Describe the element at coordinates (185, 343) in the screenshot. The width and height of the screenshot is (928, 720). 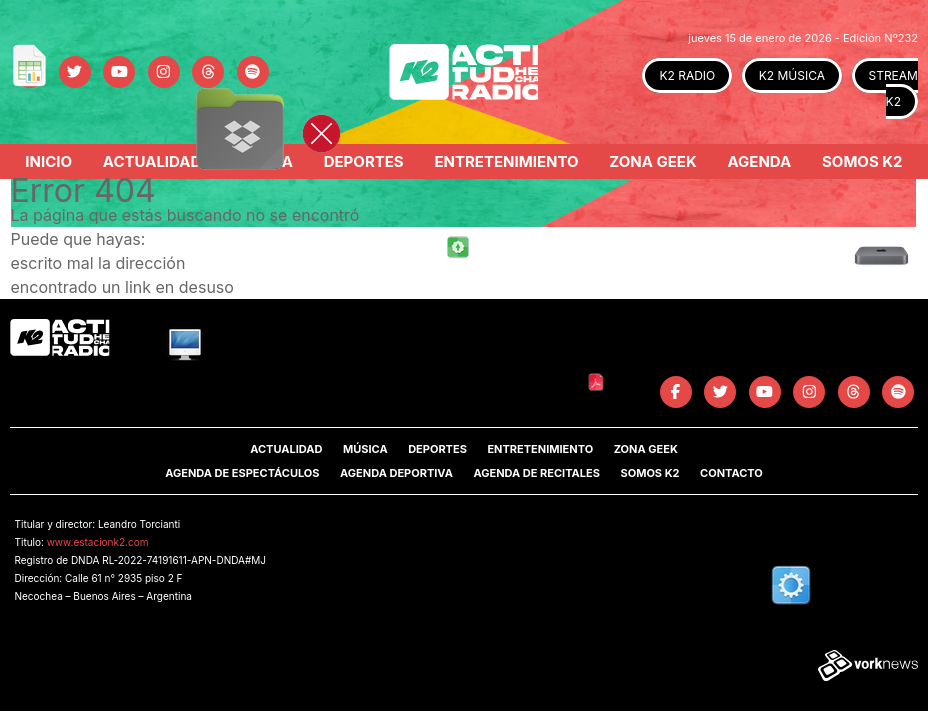
I see `indicates an iMac G5 device in system preferences` at that location.